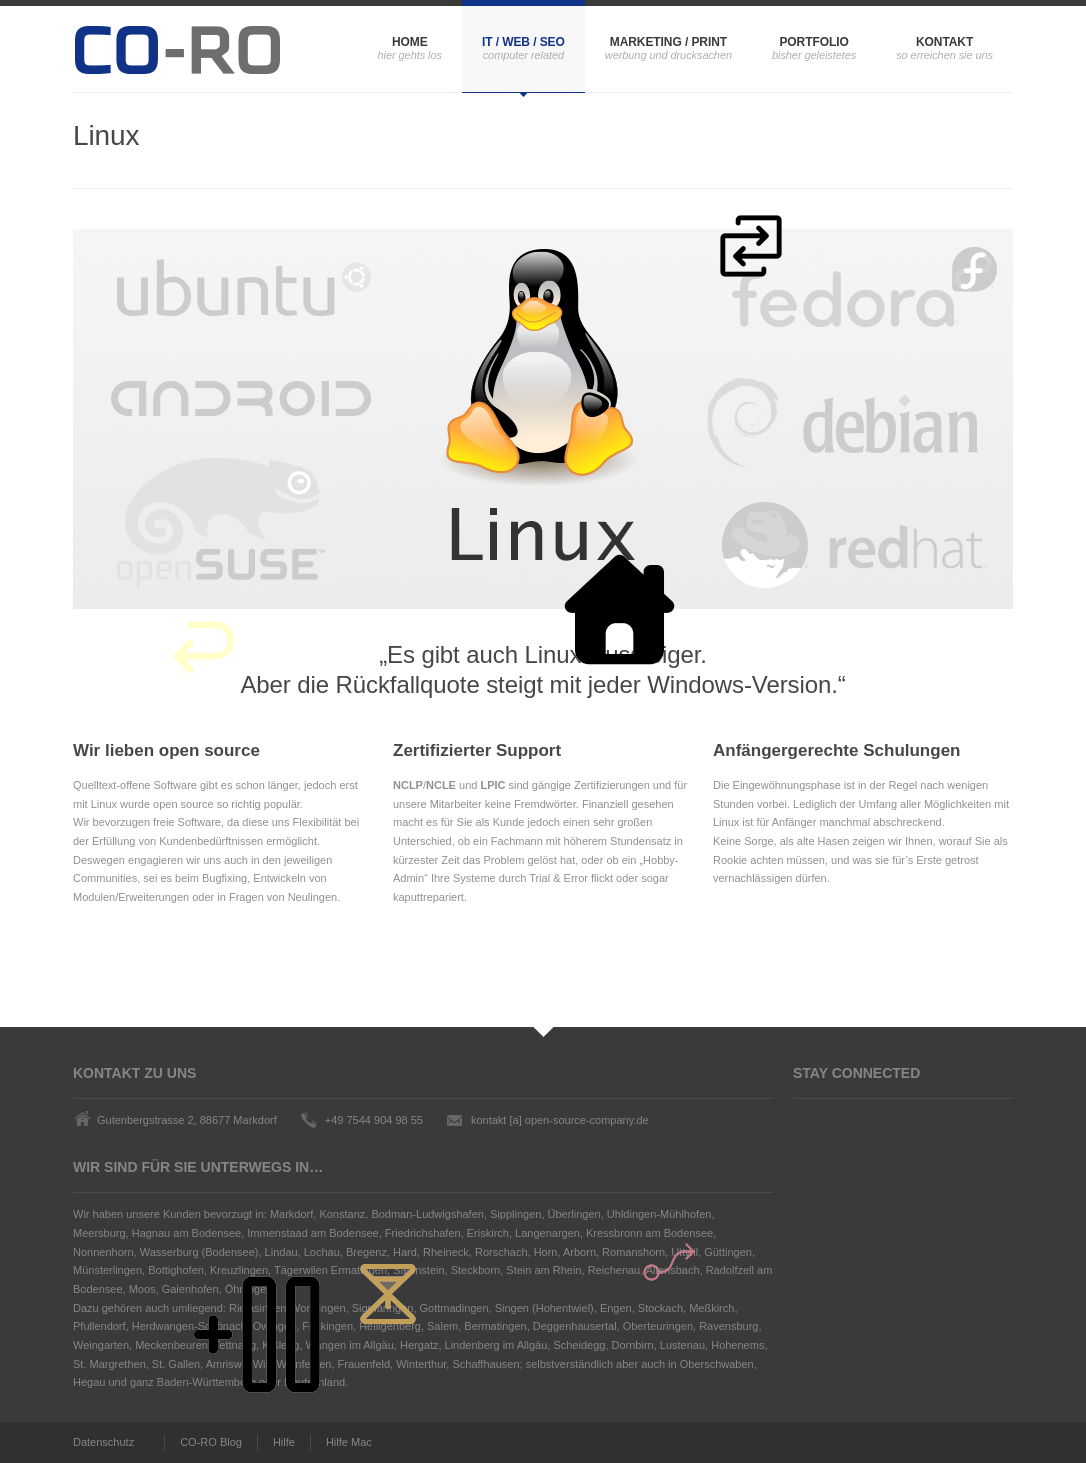  I want to click on undo or go back to previous state, so click(204, 645).